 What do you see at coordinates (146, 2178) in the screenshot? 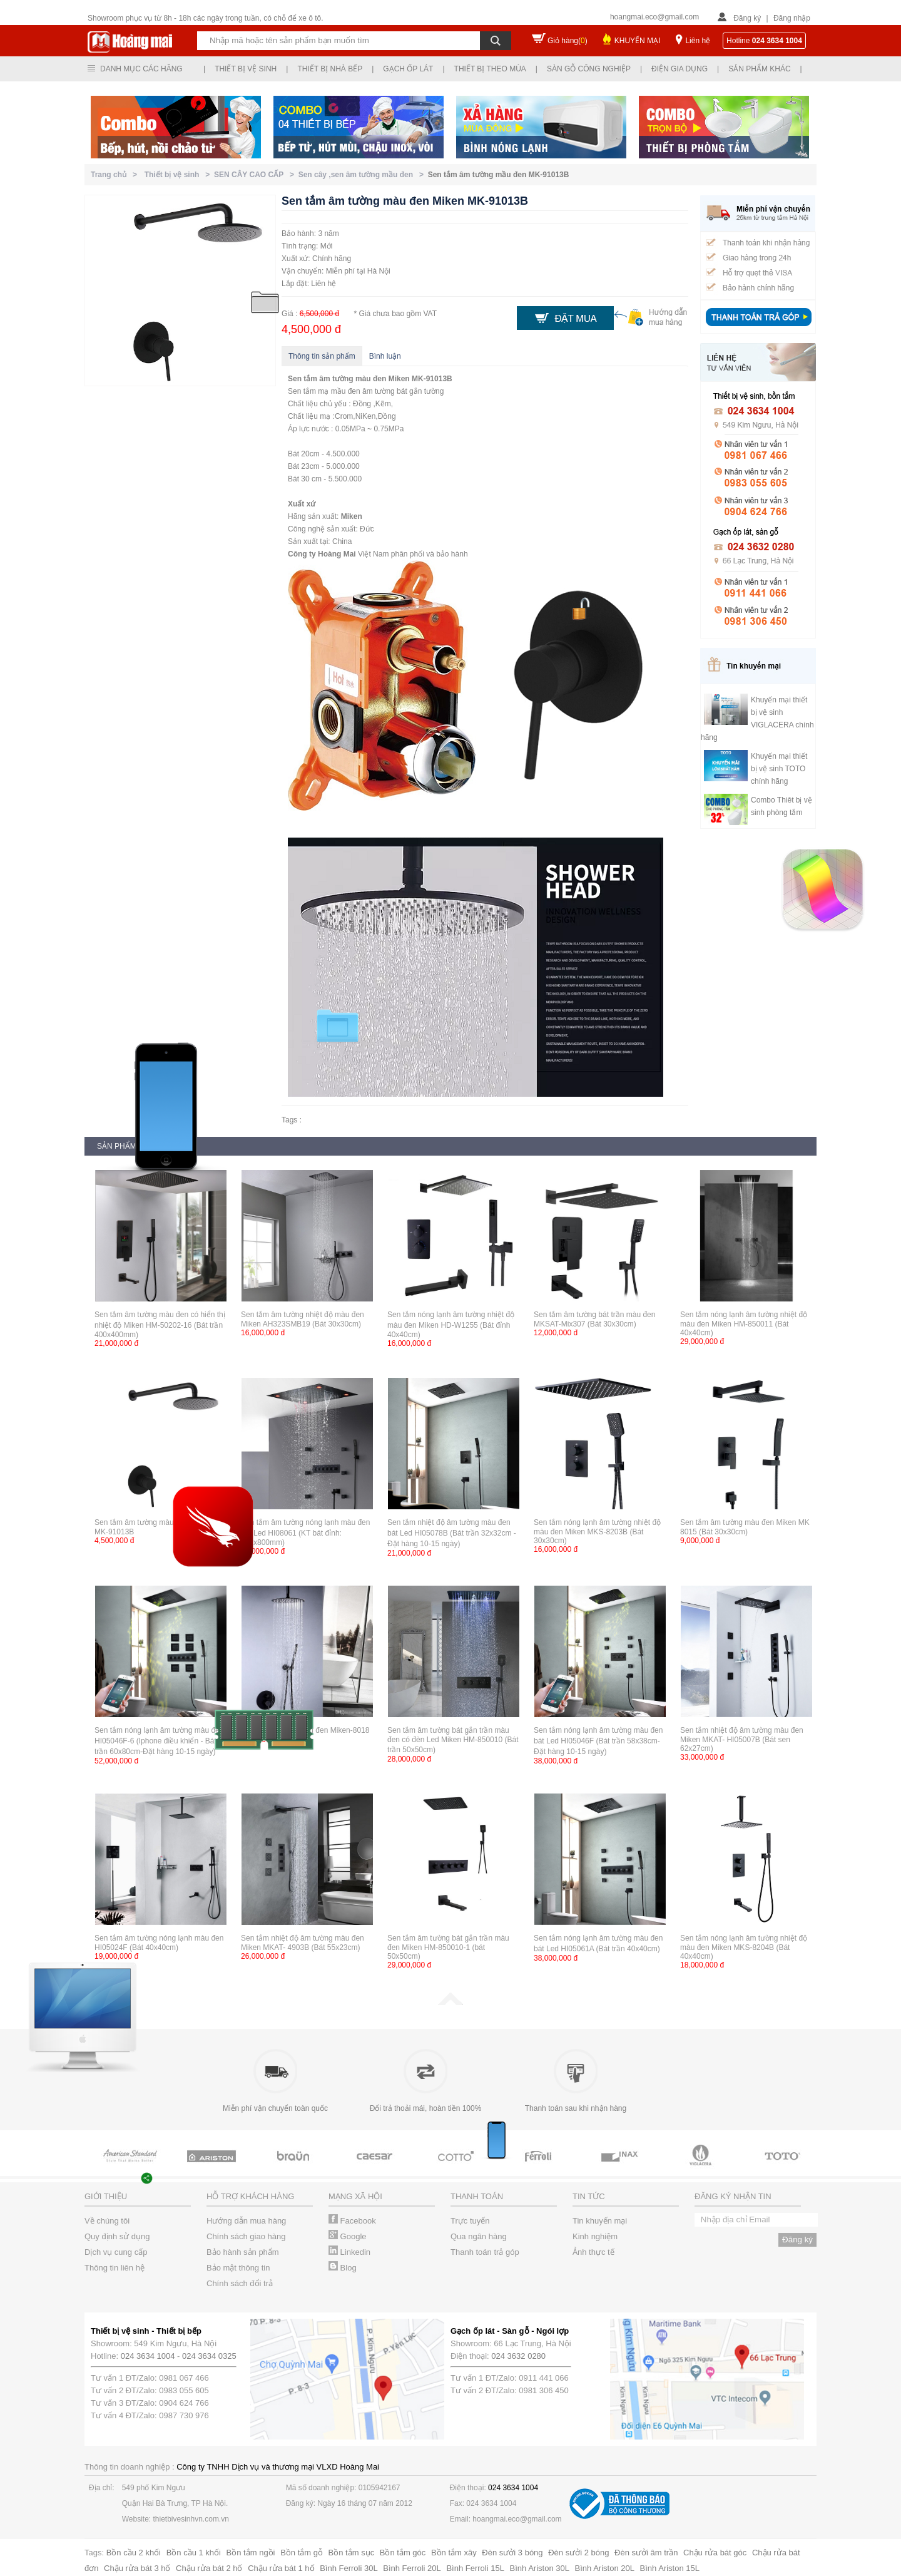
I see `indicates a shared file or folder` at bounding box center [146, 2178].